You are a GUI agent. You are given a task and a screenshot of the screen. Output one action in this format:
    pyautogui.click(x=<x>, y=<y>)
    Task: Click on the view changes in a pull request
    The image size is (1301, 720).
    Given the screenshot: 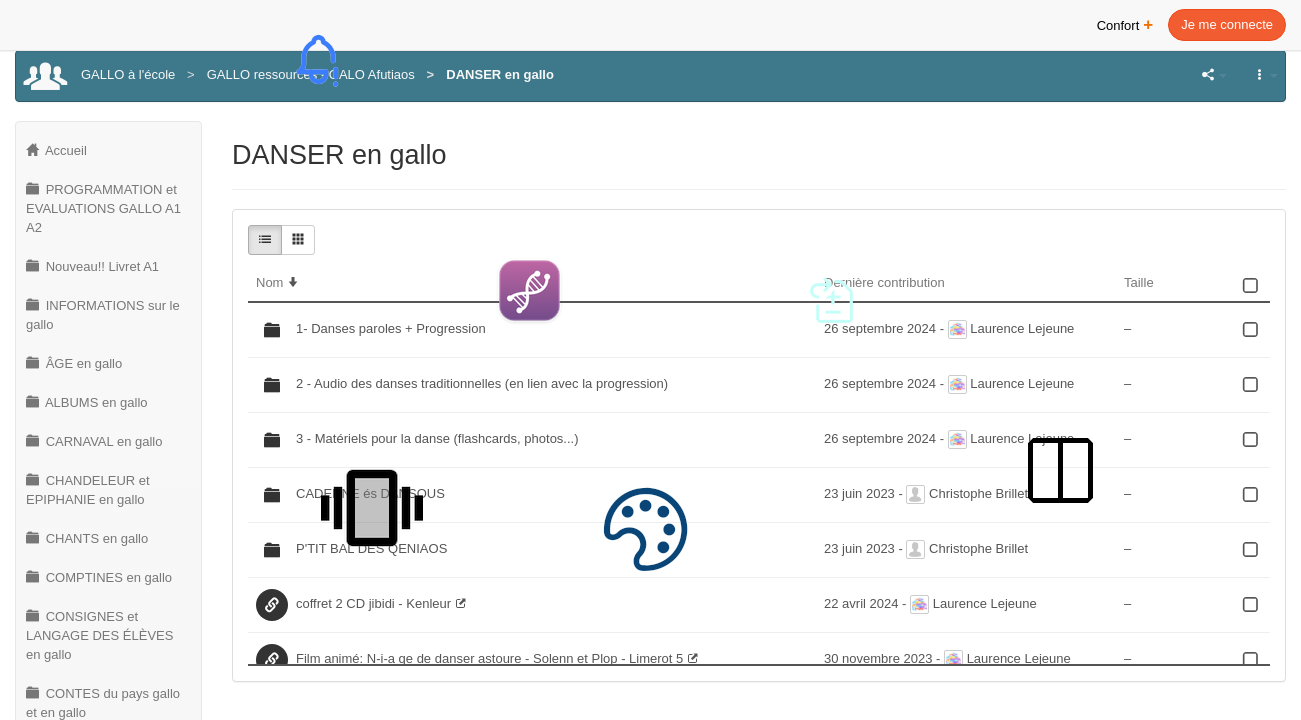 What is the action you would take?
    pyautogui.click(x=834, y=301)
    